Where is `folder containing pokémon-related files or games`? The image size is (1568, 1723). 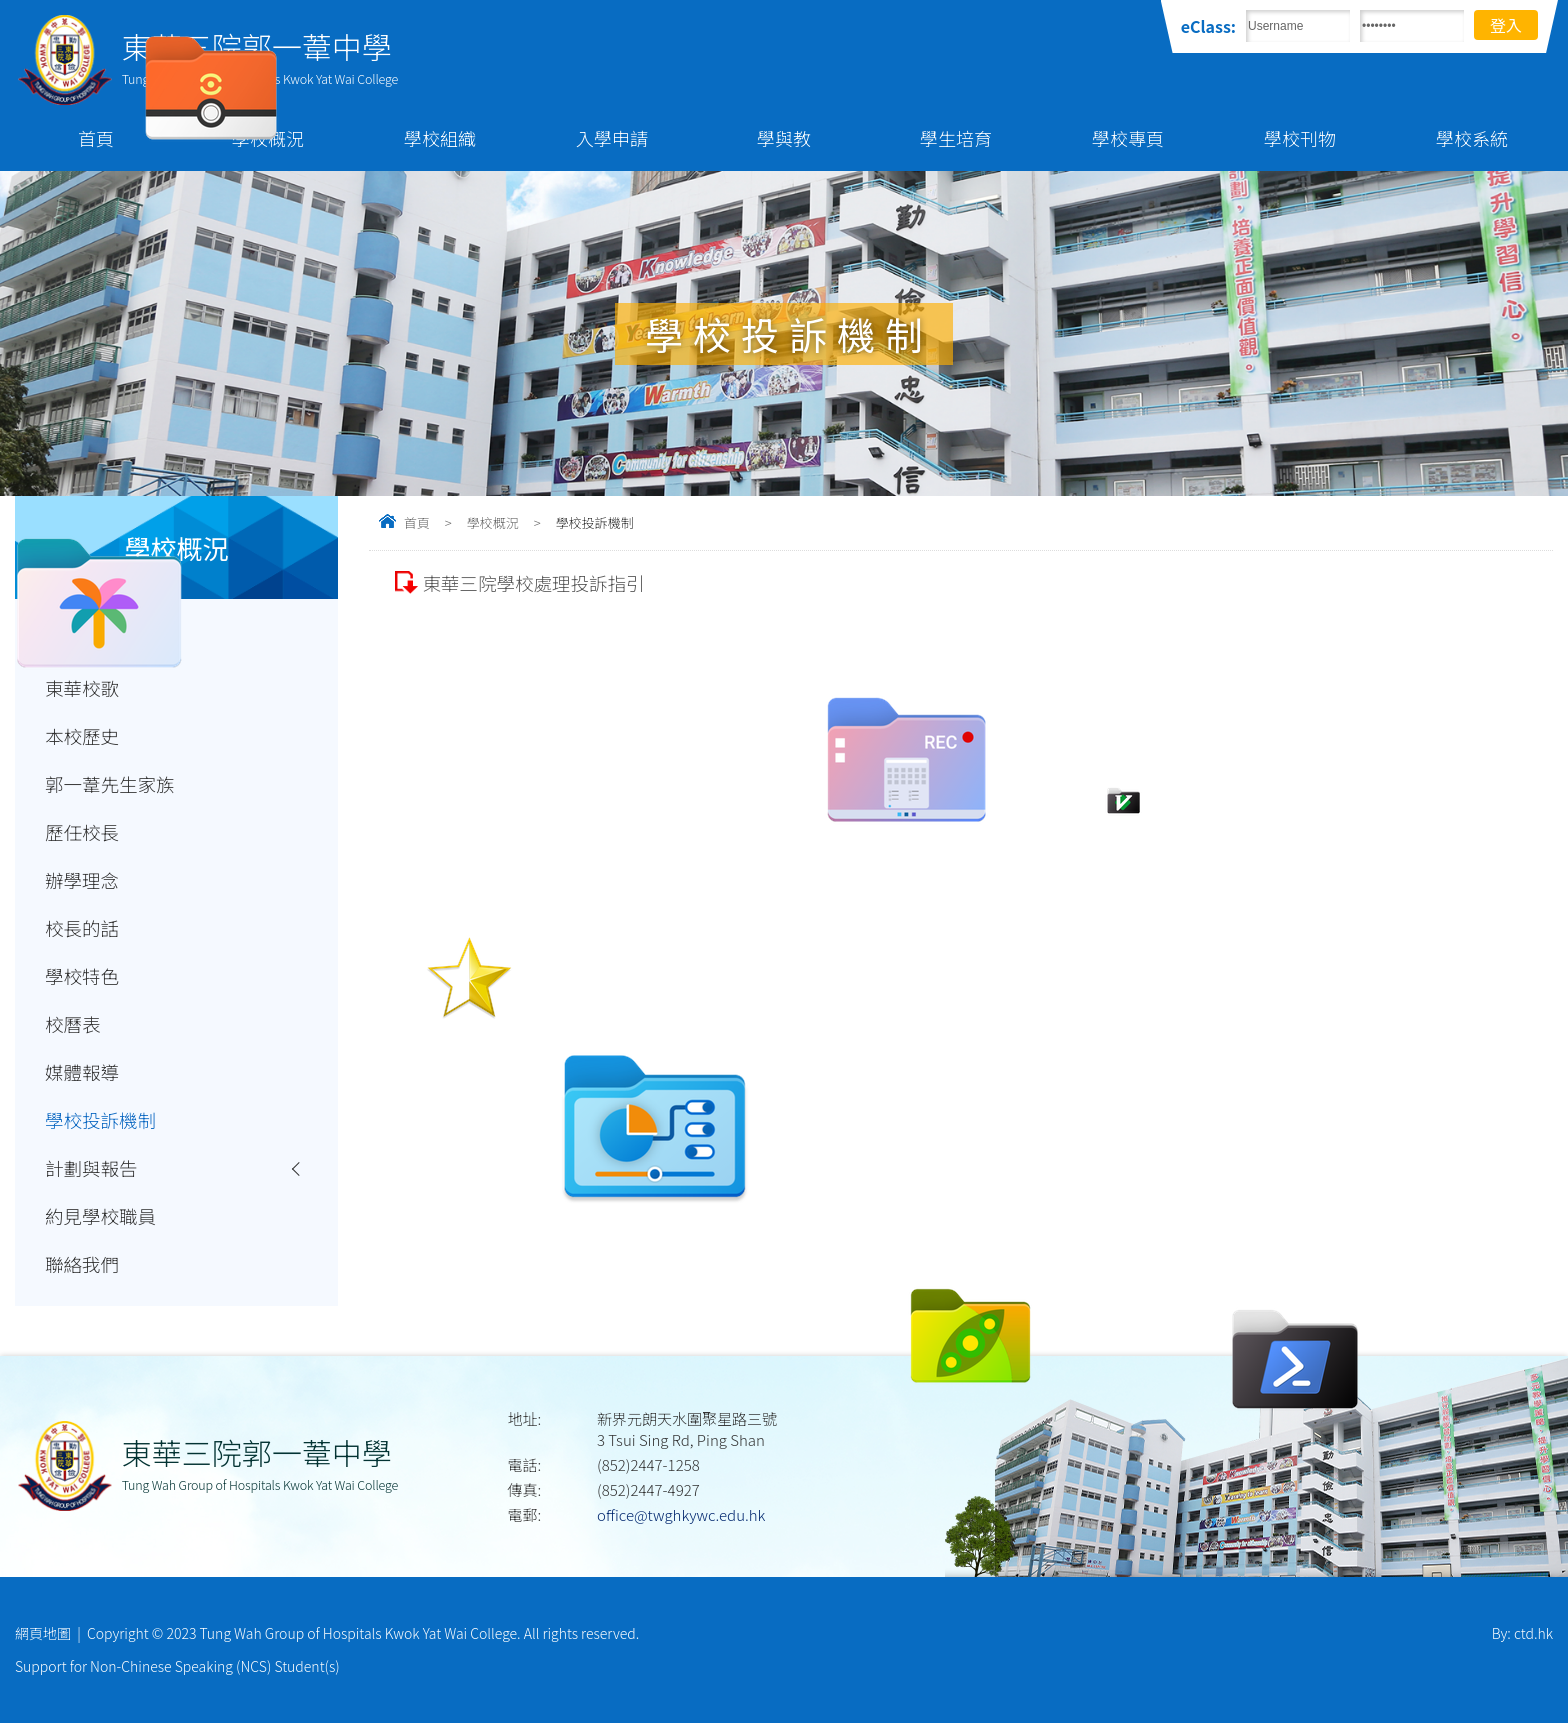 folder containing pokémon-related files or games is located at coordinates (210, 91).